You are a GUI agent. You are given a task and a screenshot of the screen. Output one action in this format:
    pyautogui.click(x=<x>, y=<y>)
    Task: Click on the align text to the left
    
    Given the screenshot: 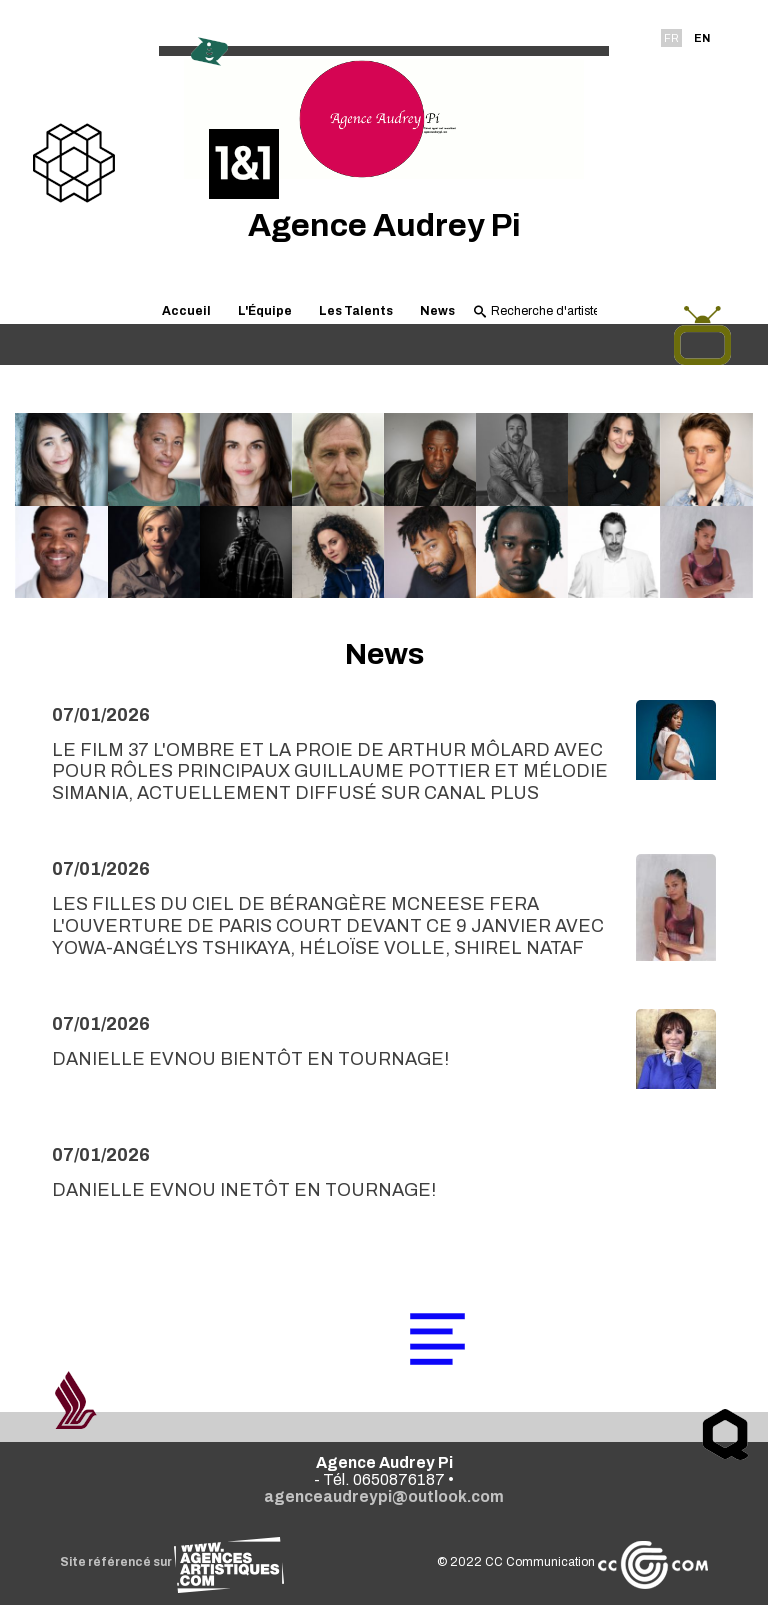 What is the action you would take?
    pyautogui.click(x=437, y=1337)
    